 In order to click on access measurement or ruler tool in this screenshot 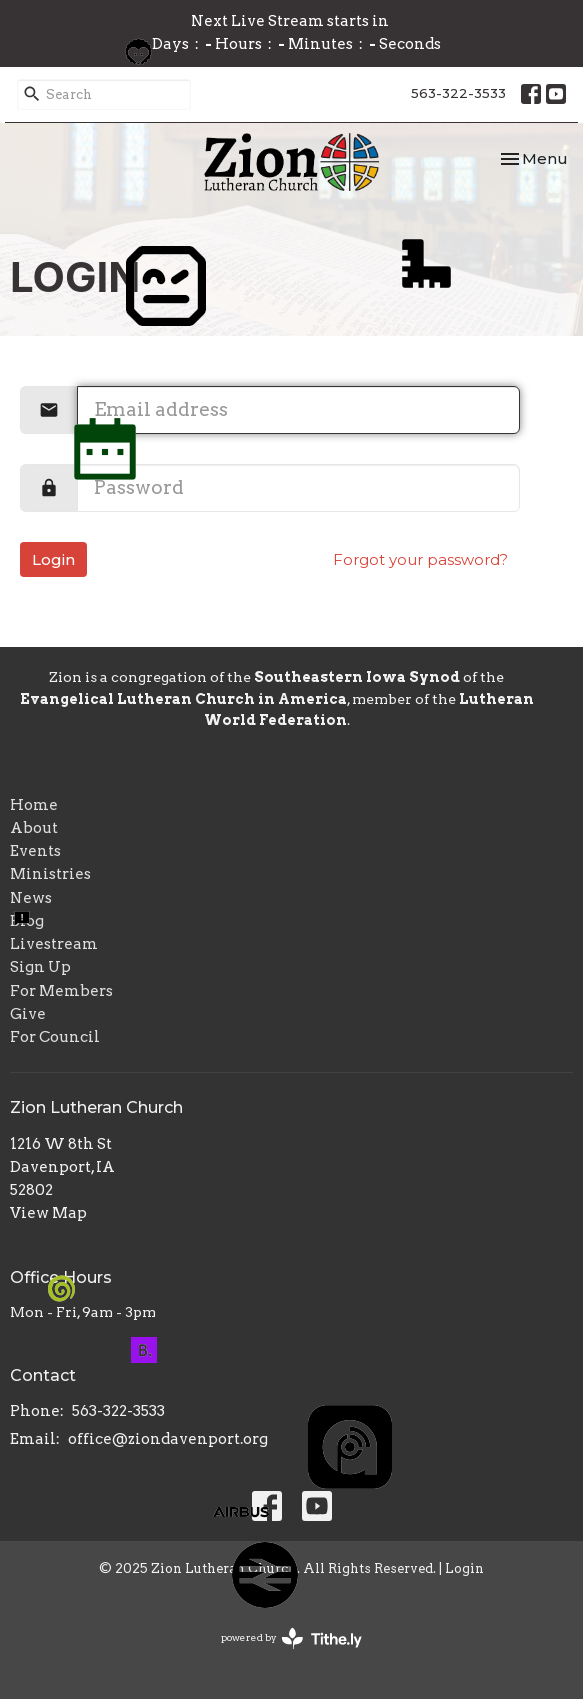, I will do `click(426, 263)`.